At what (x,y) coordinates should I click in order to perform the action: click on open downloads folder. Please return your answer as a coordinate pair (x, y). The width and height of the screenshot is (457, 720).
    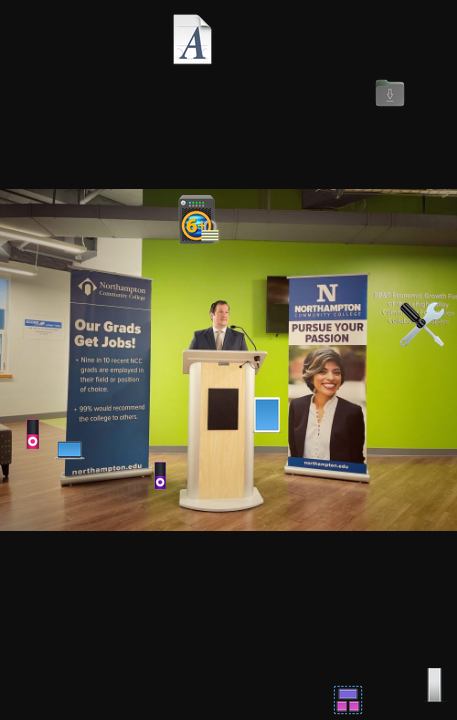
    Looking at the image, I should click on (390, 93).